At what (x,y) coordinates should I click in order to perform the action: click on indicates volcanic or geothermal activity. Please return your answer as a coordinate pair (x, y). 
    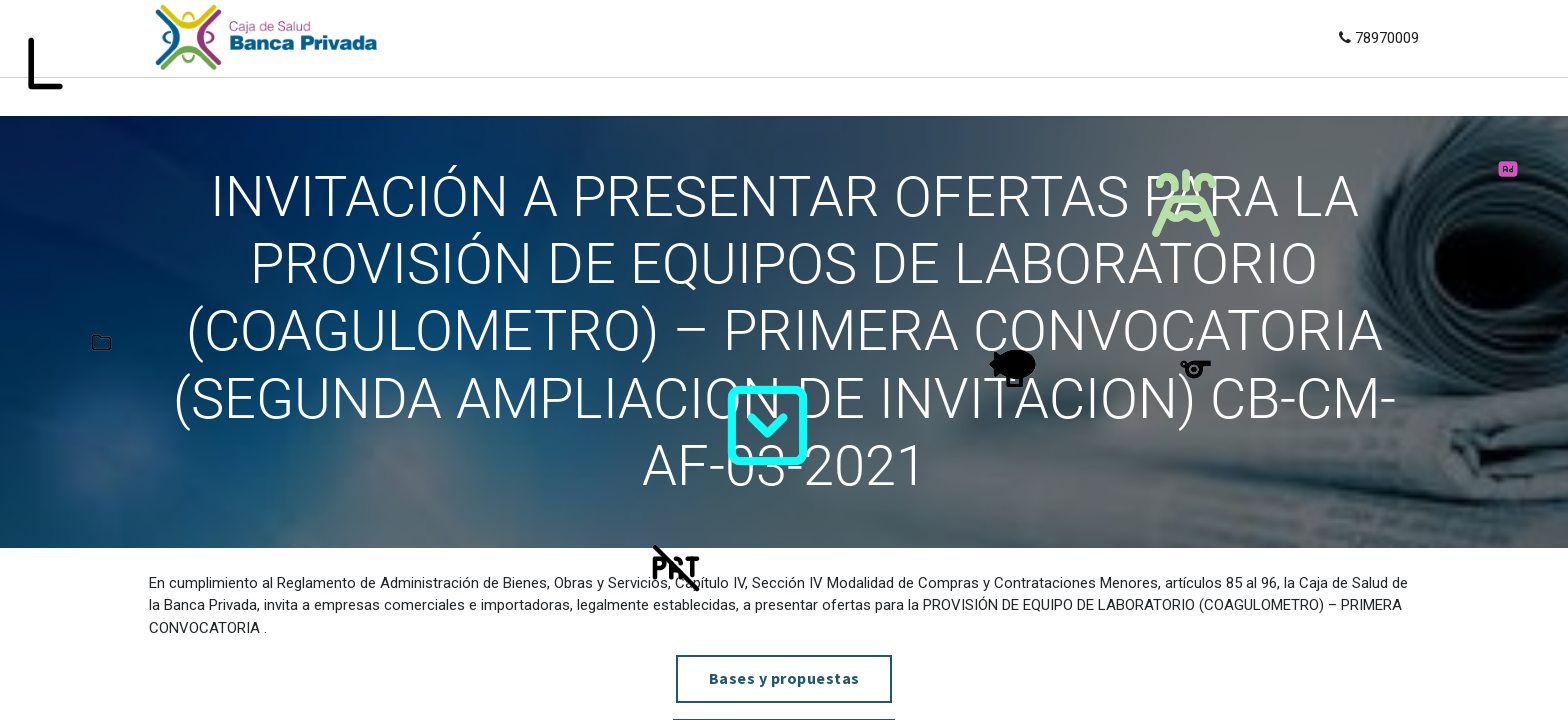
    Looking at the image, I should click on (1186, 203).